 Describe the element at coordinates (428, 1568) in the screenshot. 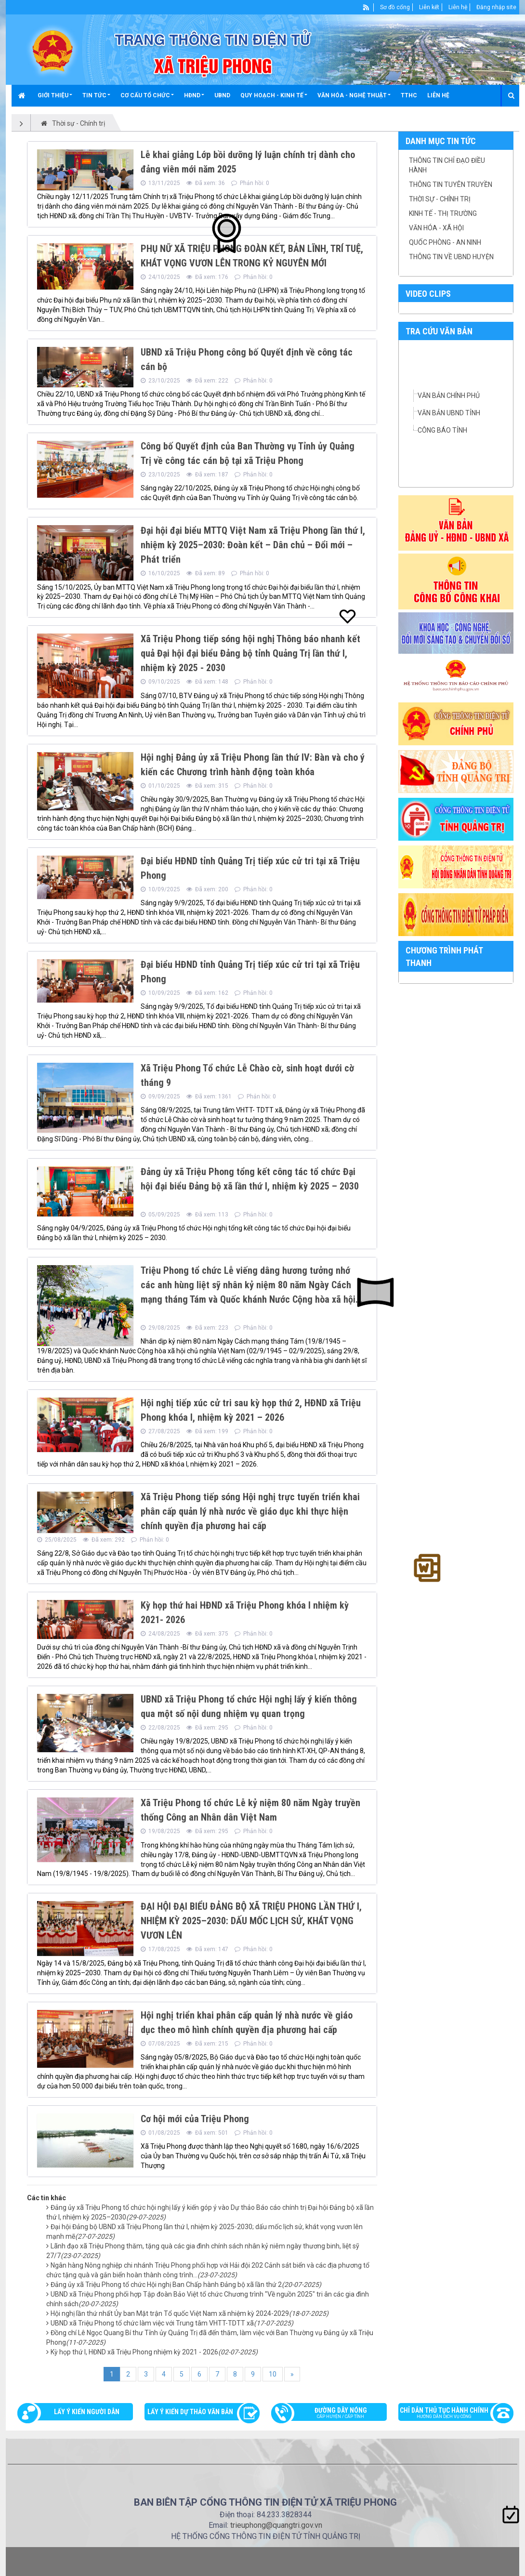

I see `open Microsoft Word` at that location.